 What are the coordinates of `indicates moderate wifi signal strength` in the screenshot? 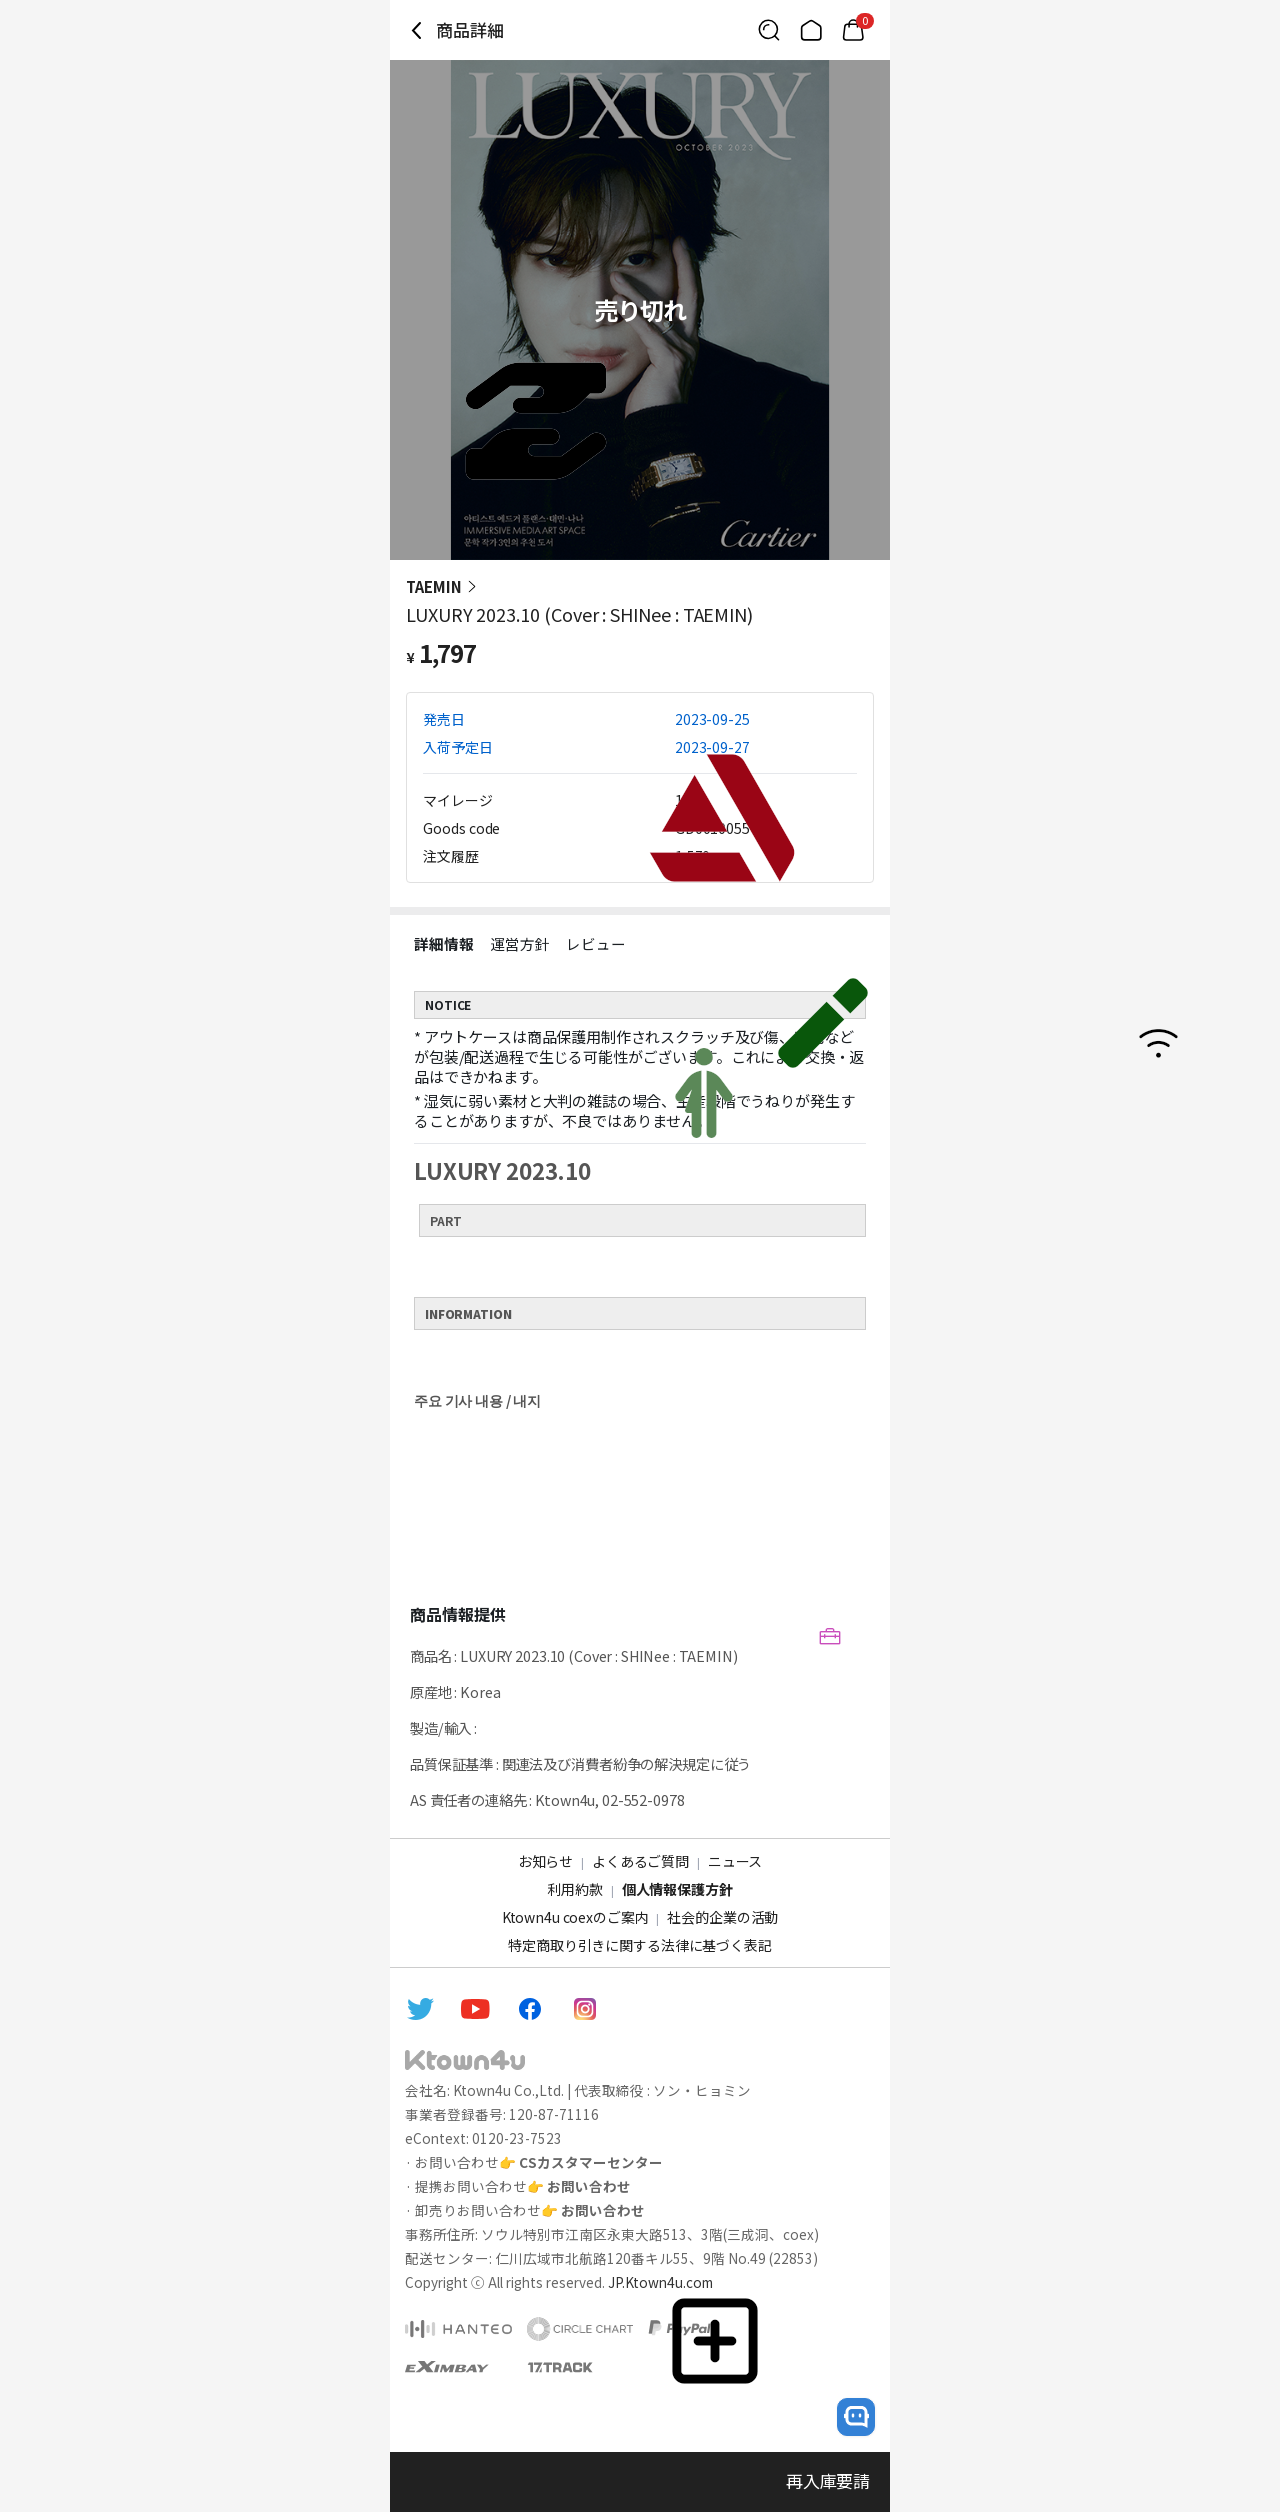 It's located at (1158, 1036).